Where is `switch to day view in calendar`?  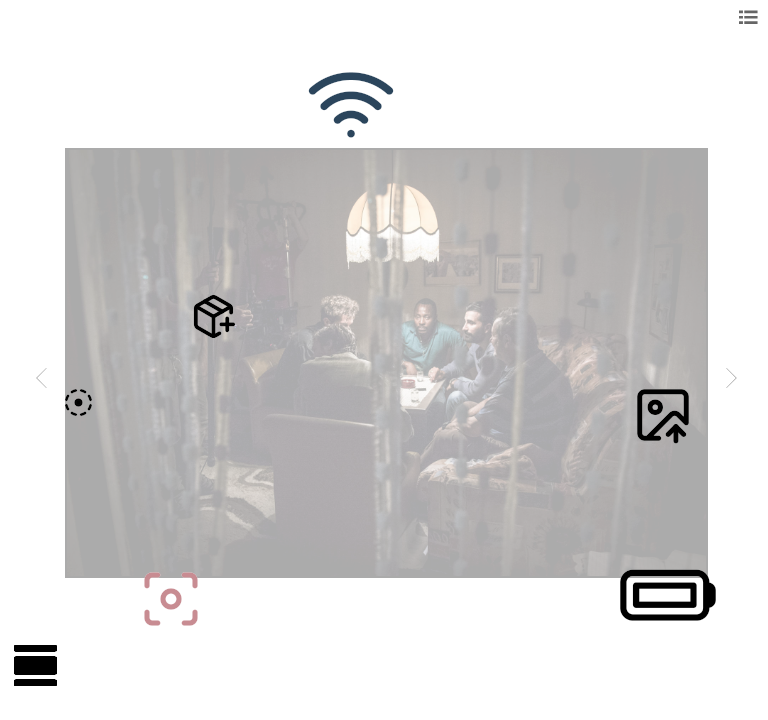 switch to day view in calendar is located at coordinates (36, 665).